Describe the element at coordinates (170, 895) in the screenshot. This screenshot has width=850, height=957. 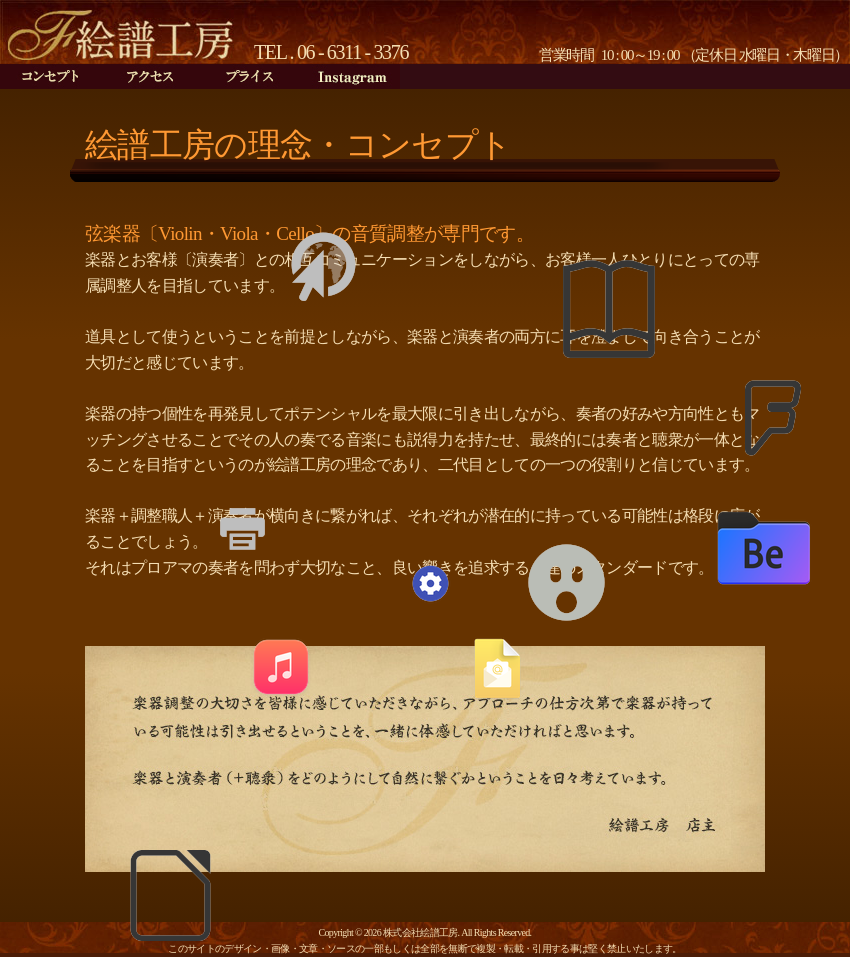
I see `open LibreOffice suite` at that location.